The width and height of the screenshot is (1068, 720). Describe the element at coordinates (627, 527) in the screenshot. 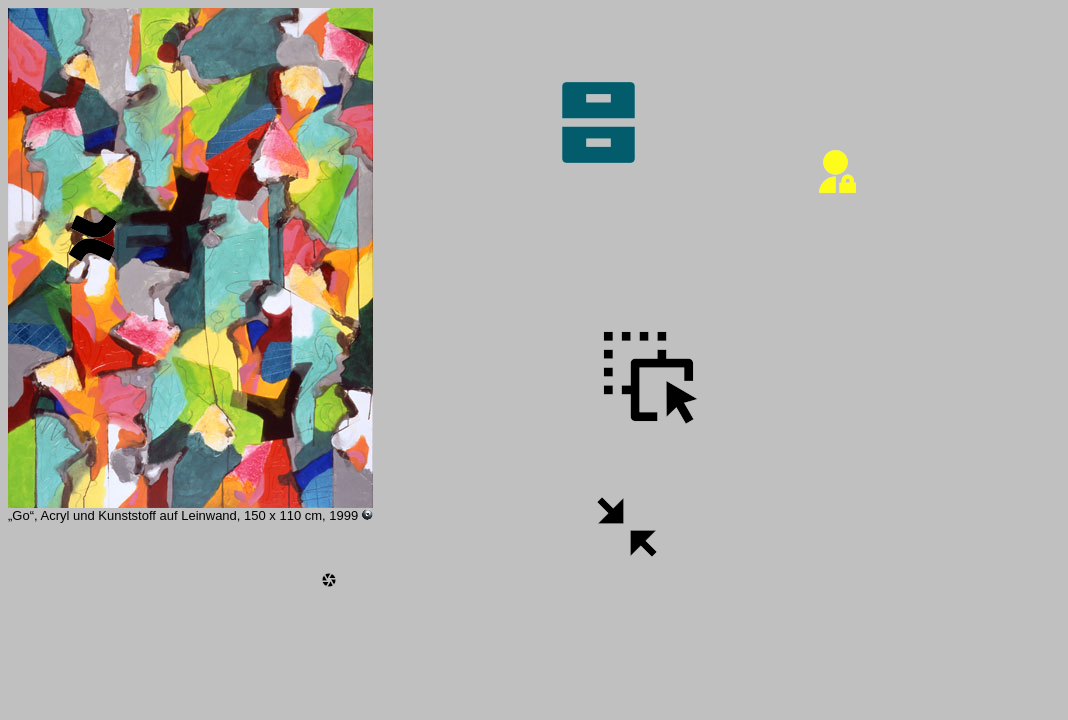

I see `collapse or minimize an expanded view` at that location.